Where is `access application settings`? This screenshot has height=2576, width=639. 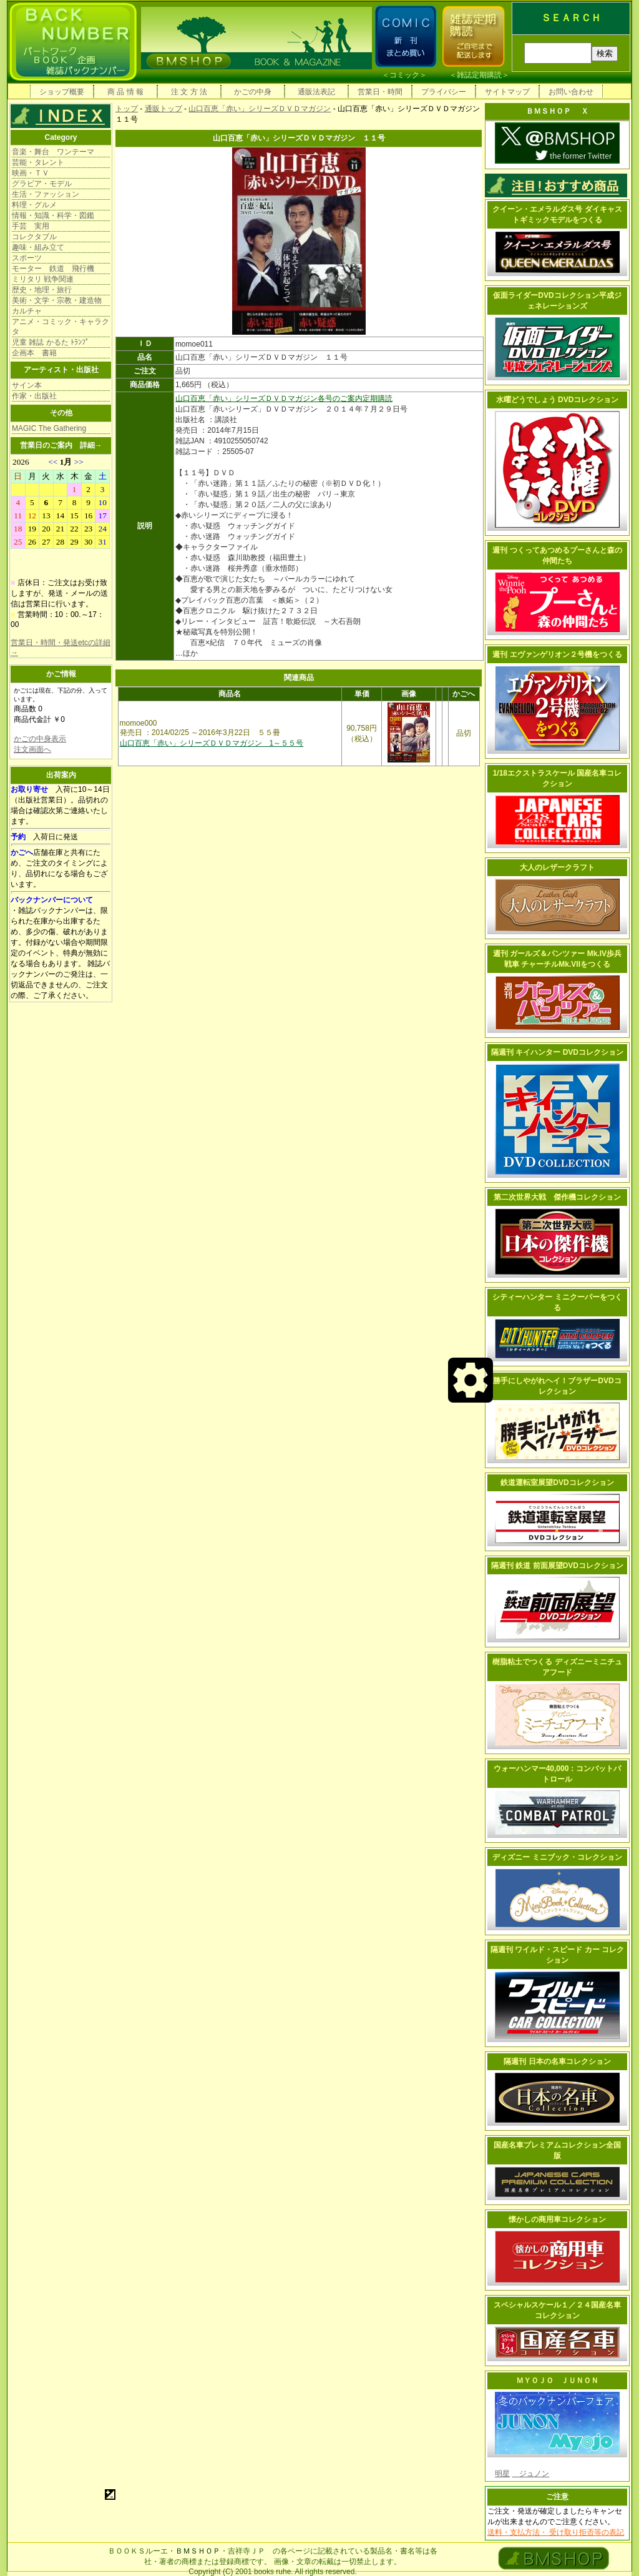 access application settings is located at coordinates (471, 1380).